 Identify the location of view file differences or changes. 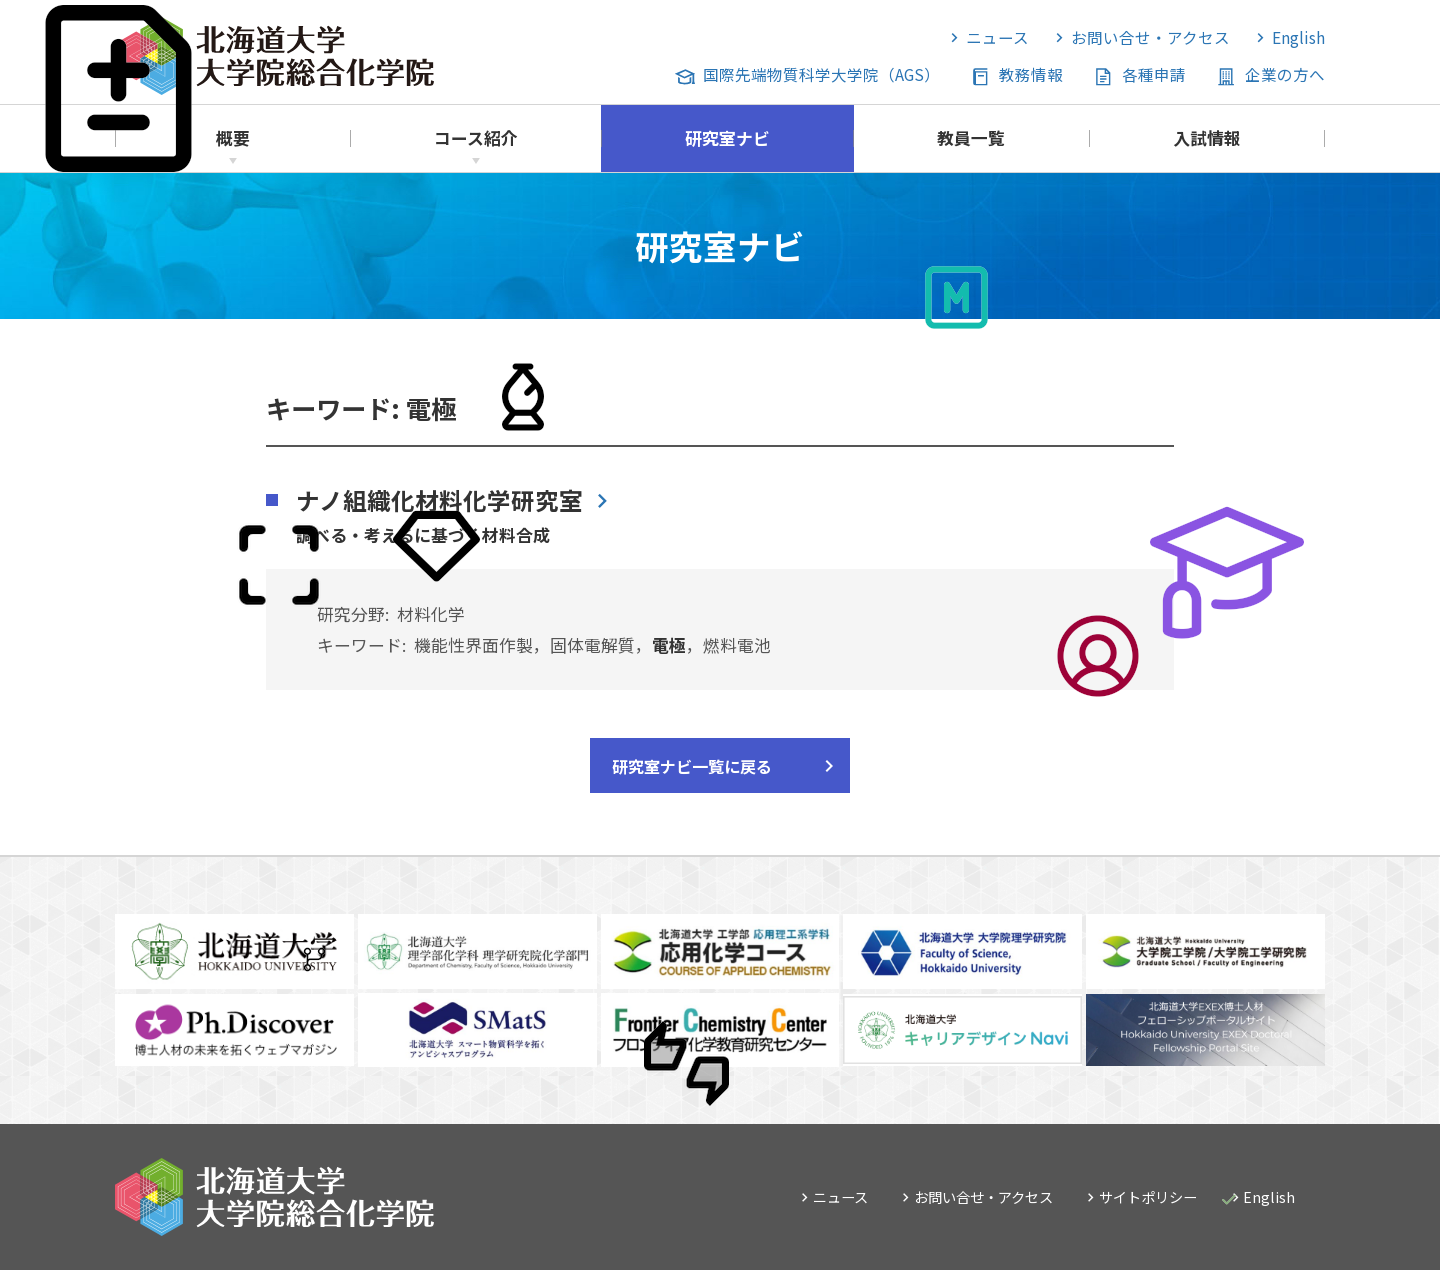
(118, 88).